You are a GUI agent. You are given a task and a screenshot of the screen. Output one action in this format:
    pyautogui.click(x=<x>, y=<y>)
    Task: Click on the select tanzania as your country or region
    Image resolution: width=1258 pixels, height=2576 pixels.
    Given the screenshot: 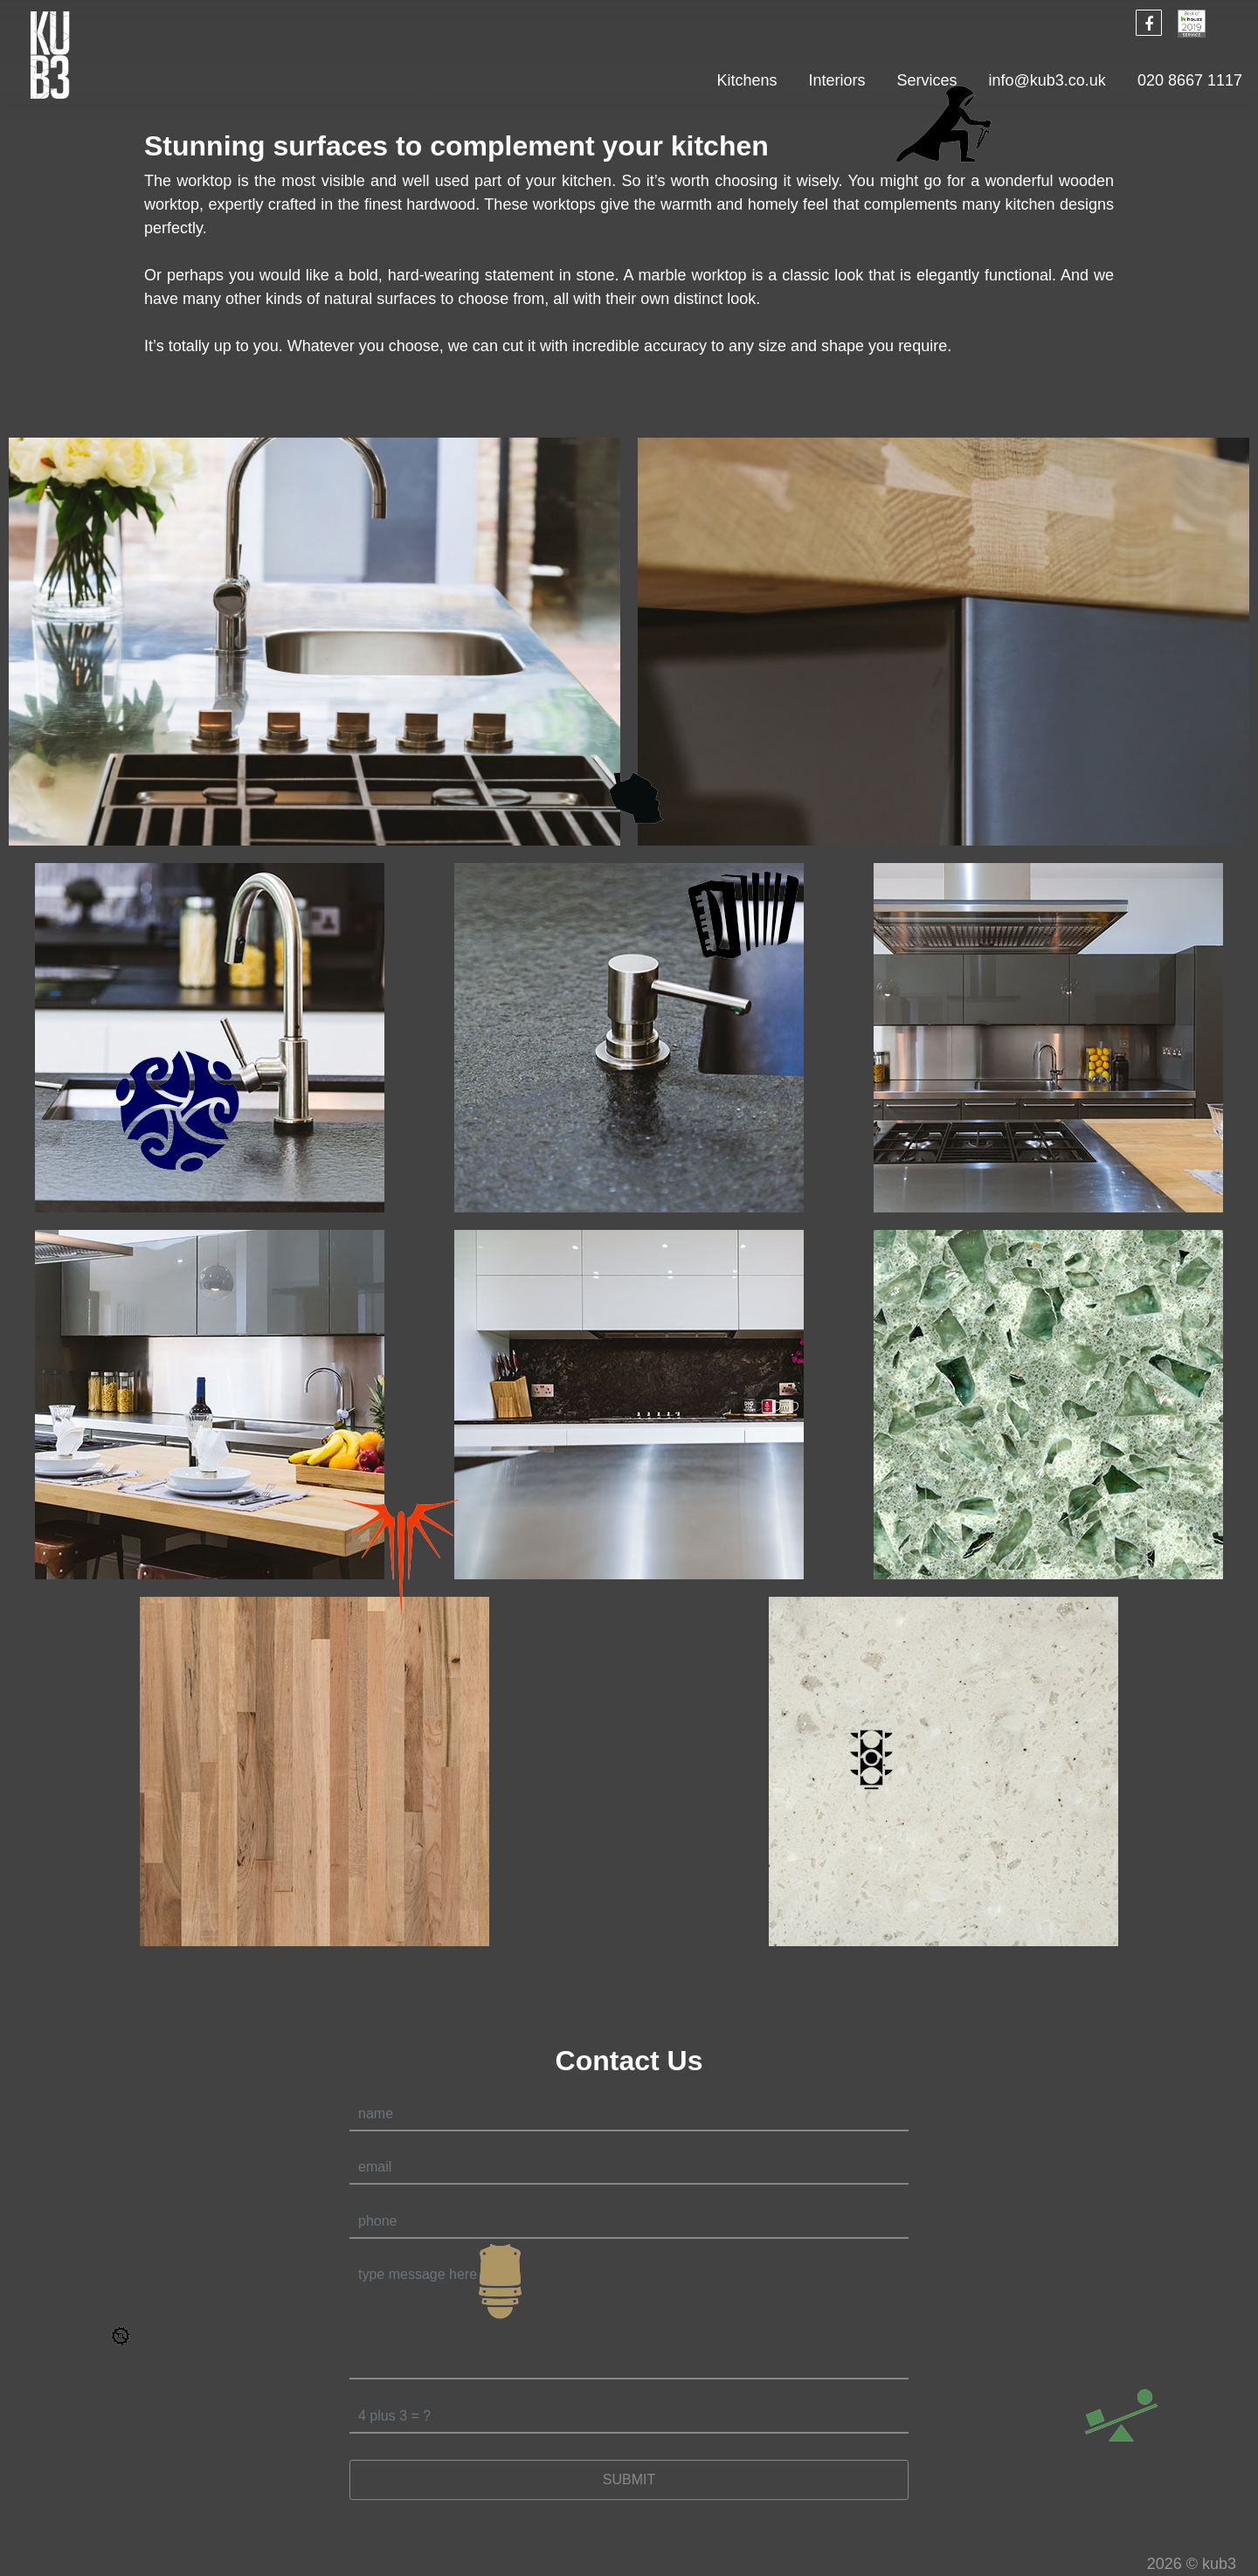 What is the action you would take?
    pyautogui.click(x=636, y=798)
    